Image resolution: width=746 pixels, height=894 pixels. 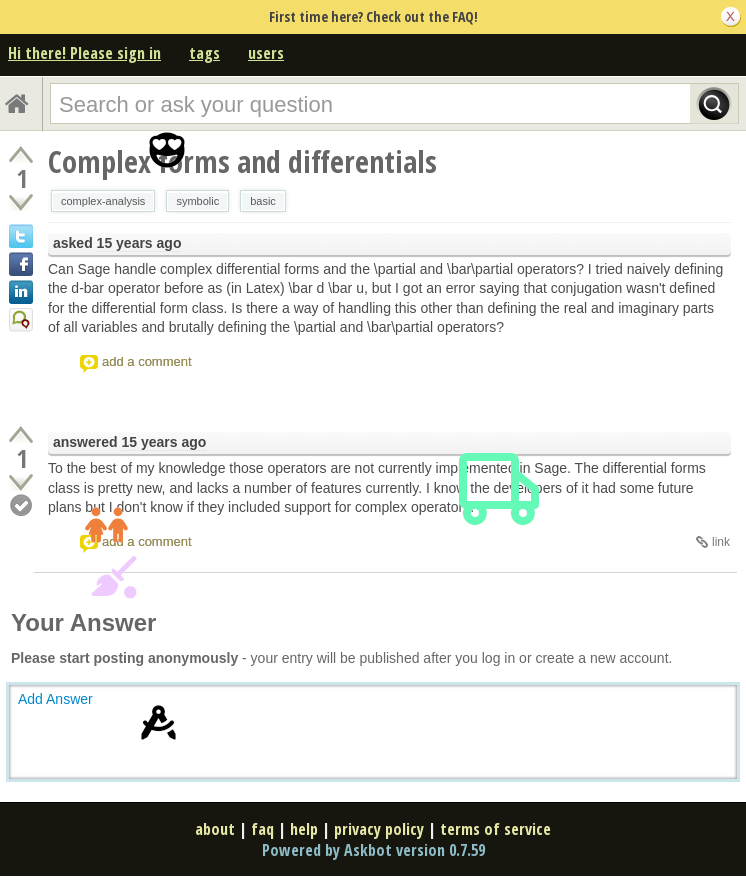 What do you see at coordinates (167, 150) in the screenshot?
I see `react to a message with love` at bounding box center [167, 150].